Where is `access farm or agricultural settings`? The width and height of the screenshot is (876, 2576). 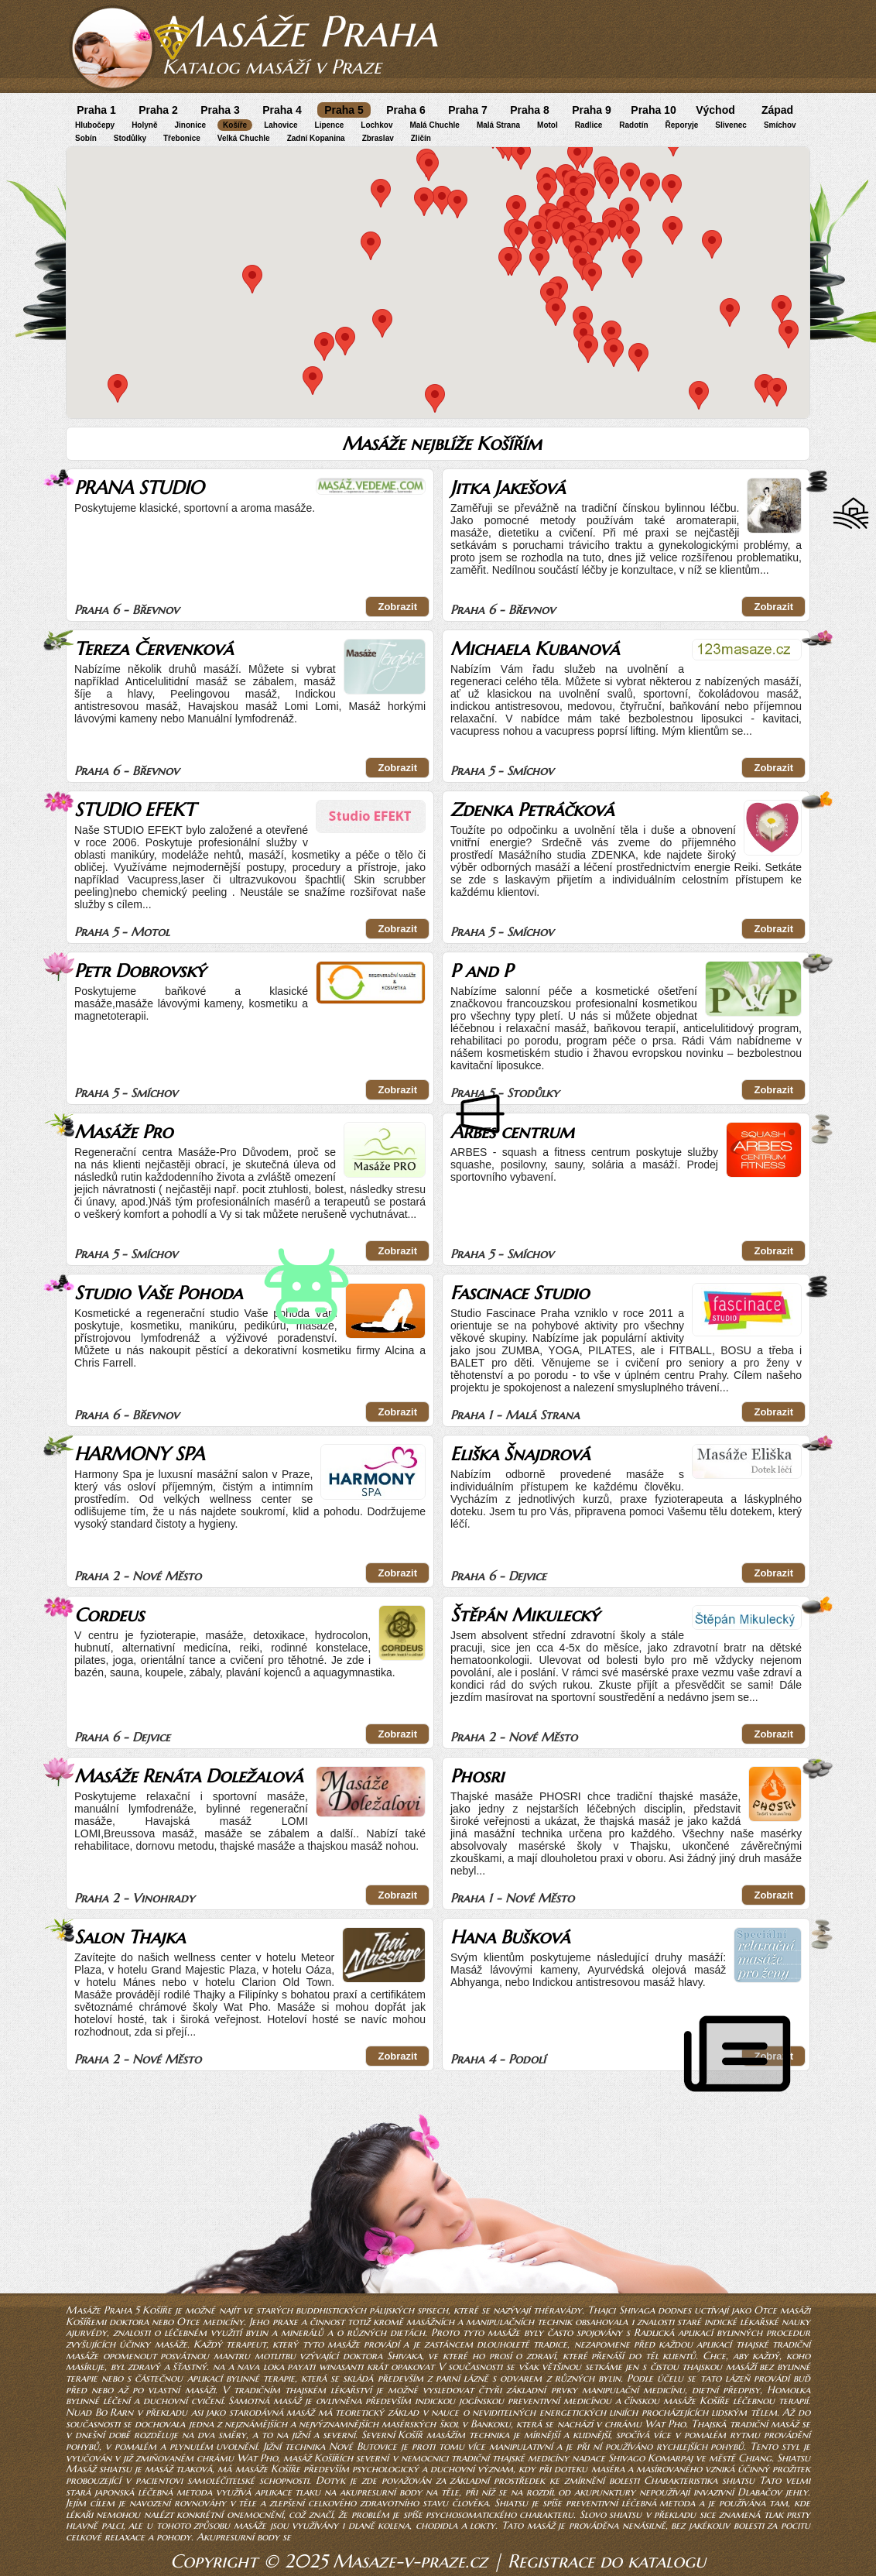 access farm or agricultural settings is located at coordinates (850, 513).